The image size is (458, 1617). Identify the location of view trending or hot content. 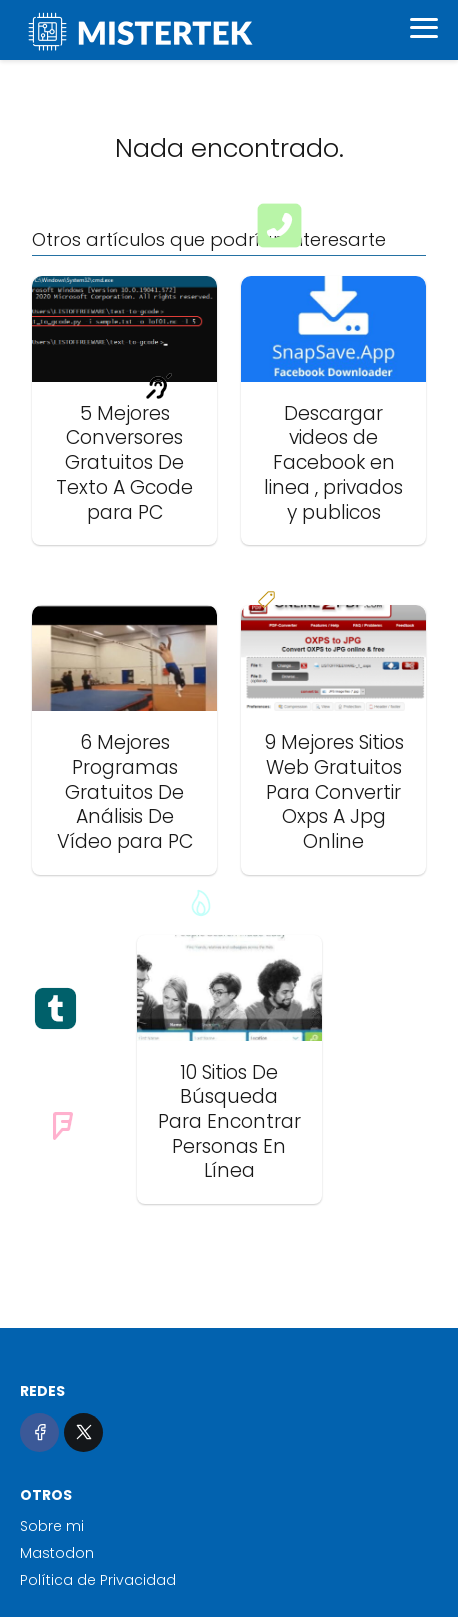
(201, 903).